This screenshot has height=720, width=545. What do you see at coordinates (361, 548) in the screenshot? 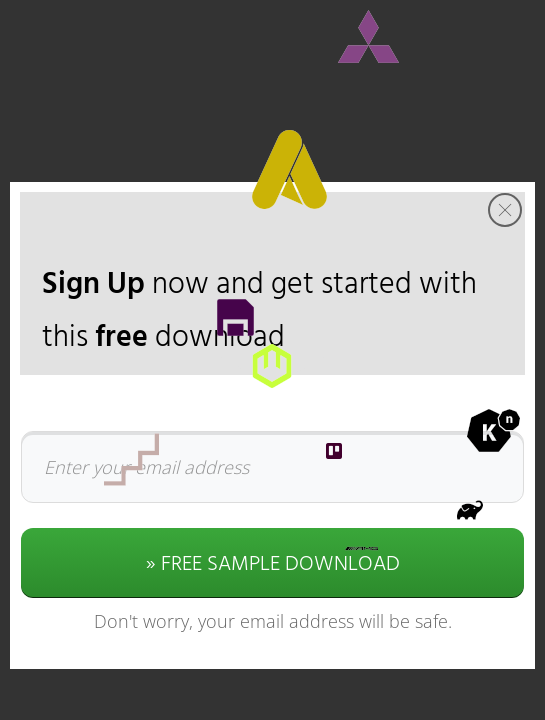
I see `mercedes-amg brand logo` at bounding box center [361, 548].